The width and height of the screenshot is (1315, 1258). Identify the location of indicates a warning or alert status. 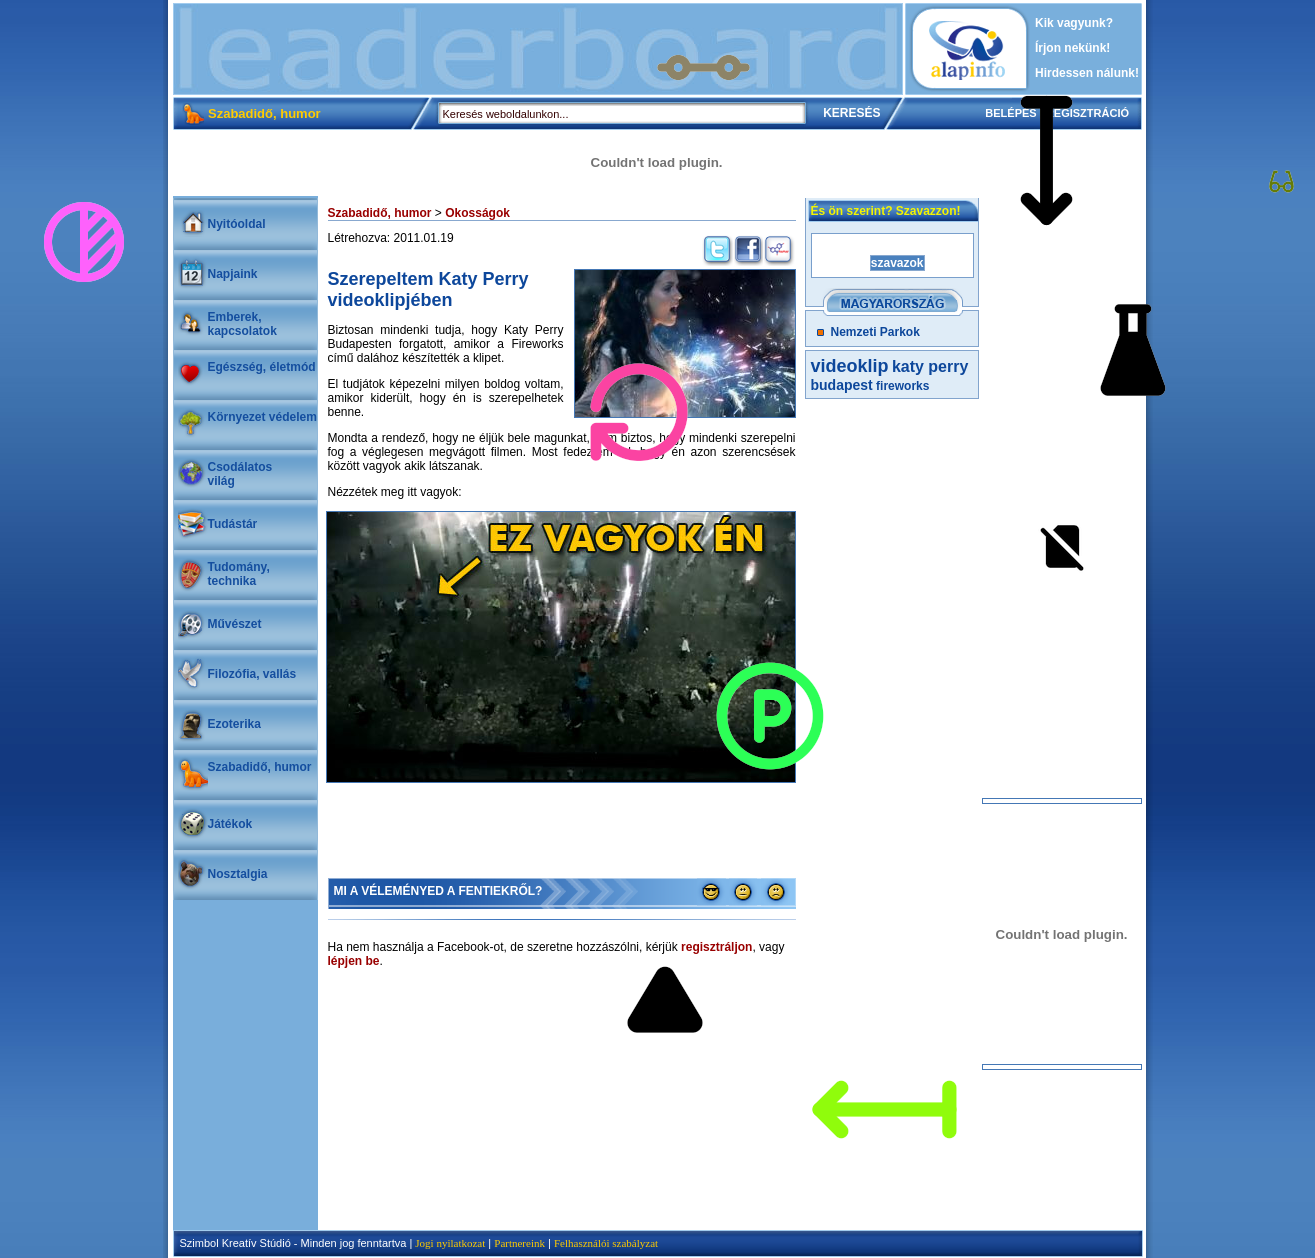
(665, 1002).